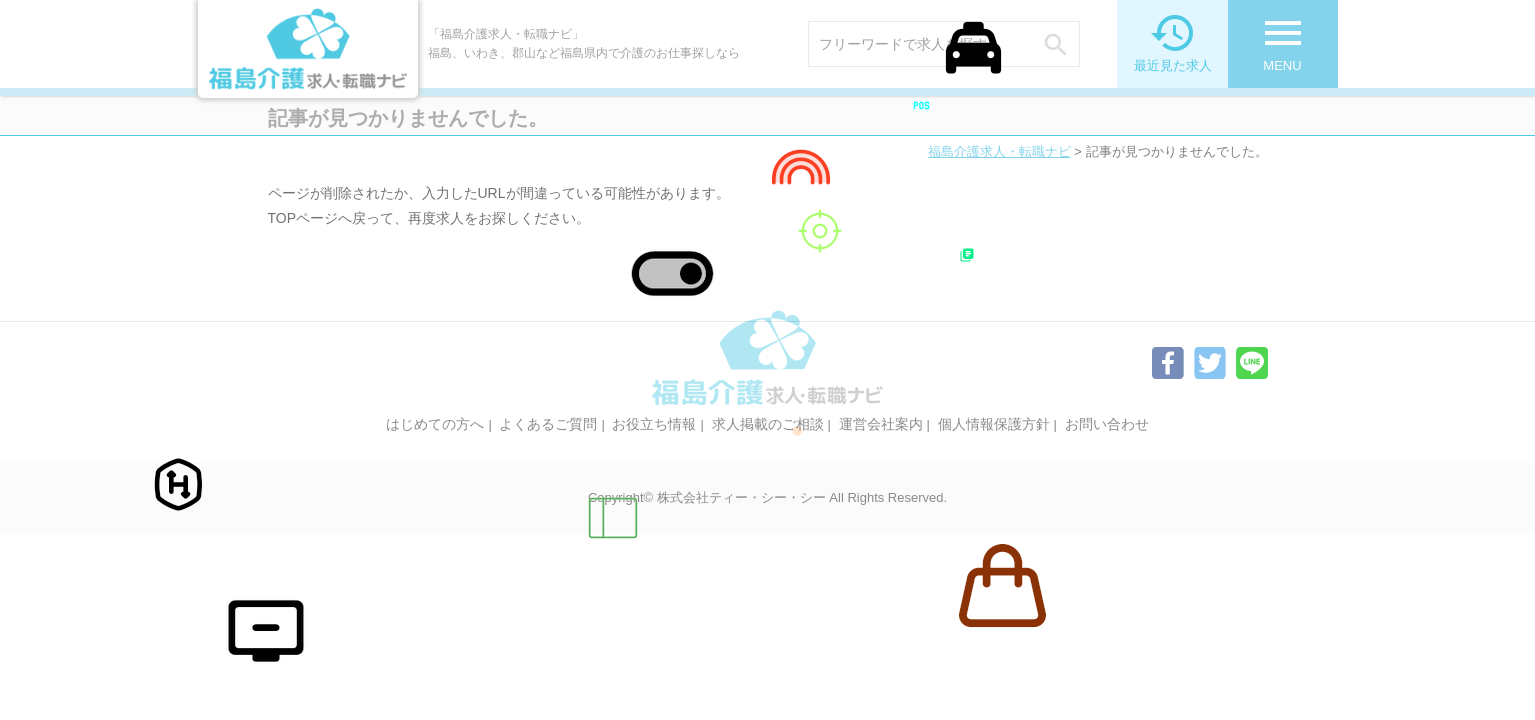  What do you see at coordinates (820, 231) in the screenshot?
I see `center map on current location` at bounding box center [820, 231].